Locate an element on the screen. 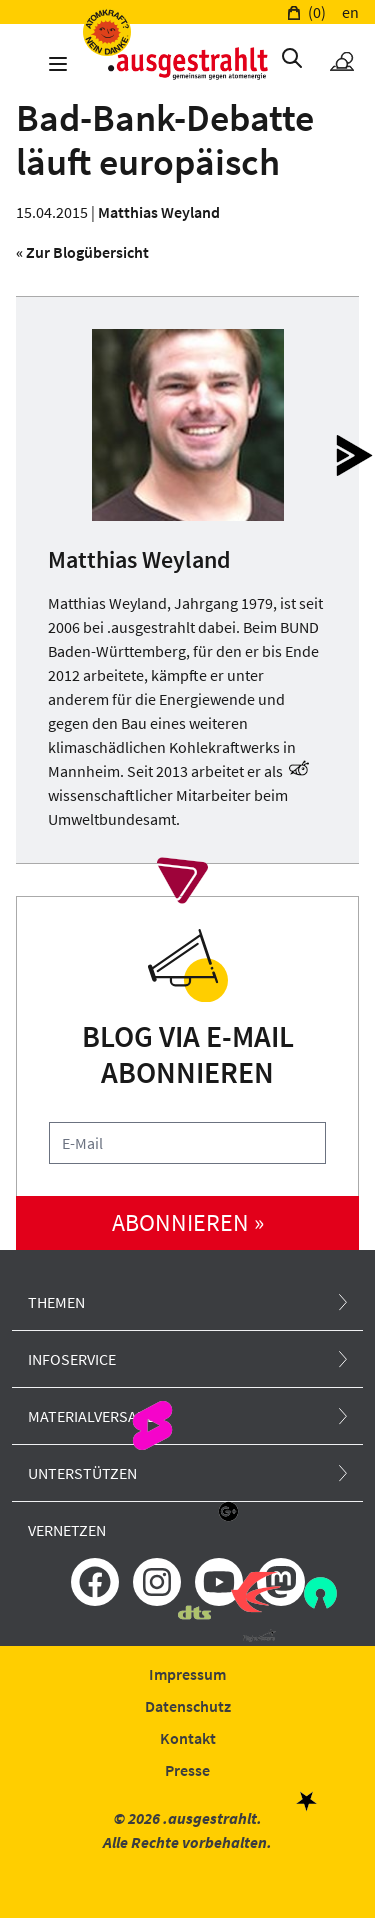  china eastern airlines logo is located at coordinates (256, 1592).